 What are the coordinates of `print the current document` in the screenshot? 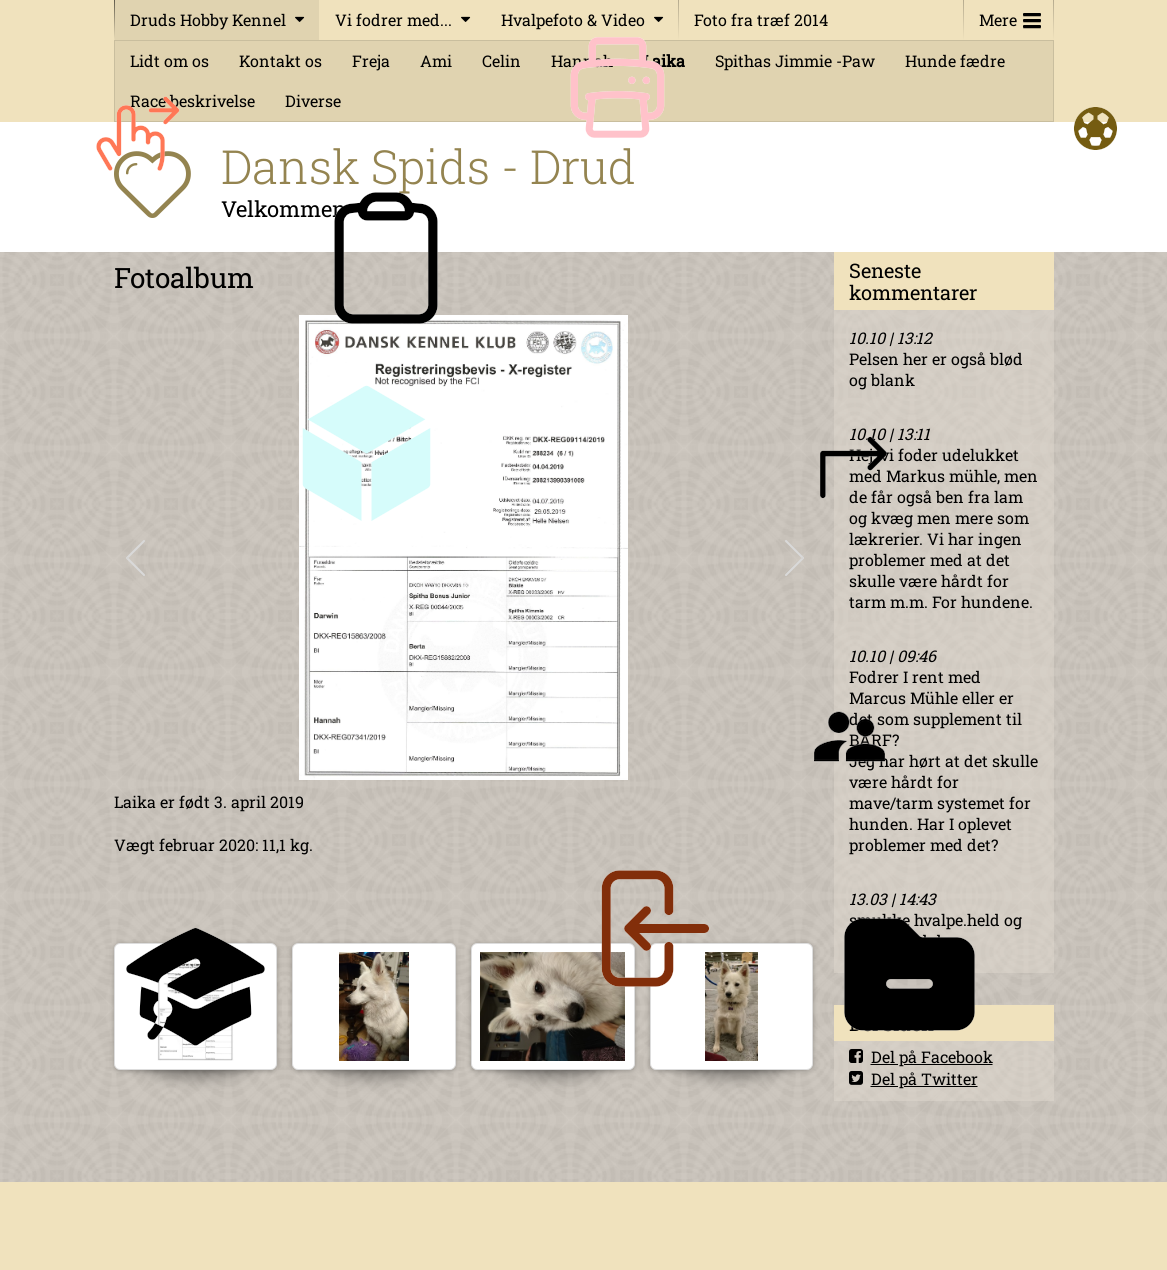 It's located at (617, 87).